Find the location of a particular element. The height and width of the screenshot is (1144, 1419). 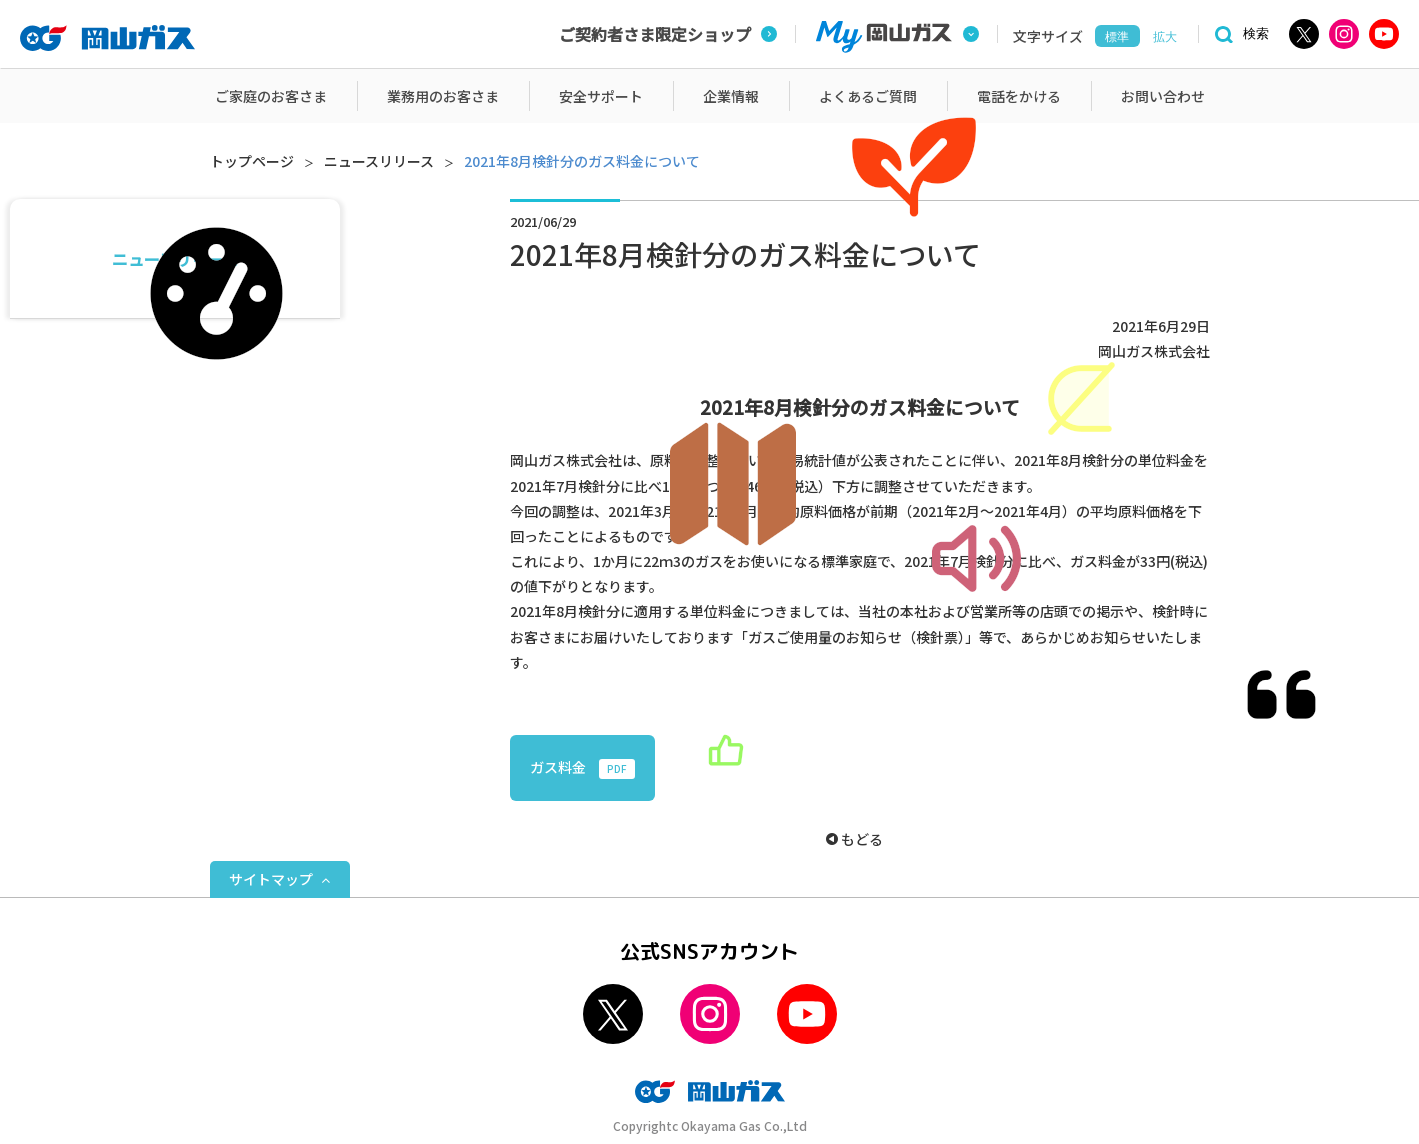

access plant care or gardening features is located at coordinates (914, 163).